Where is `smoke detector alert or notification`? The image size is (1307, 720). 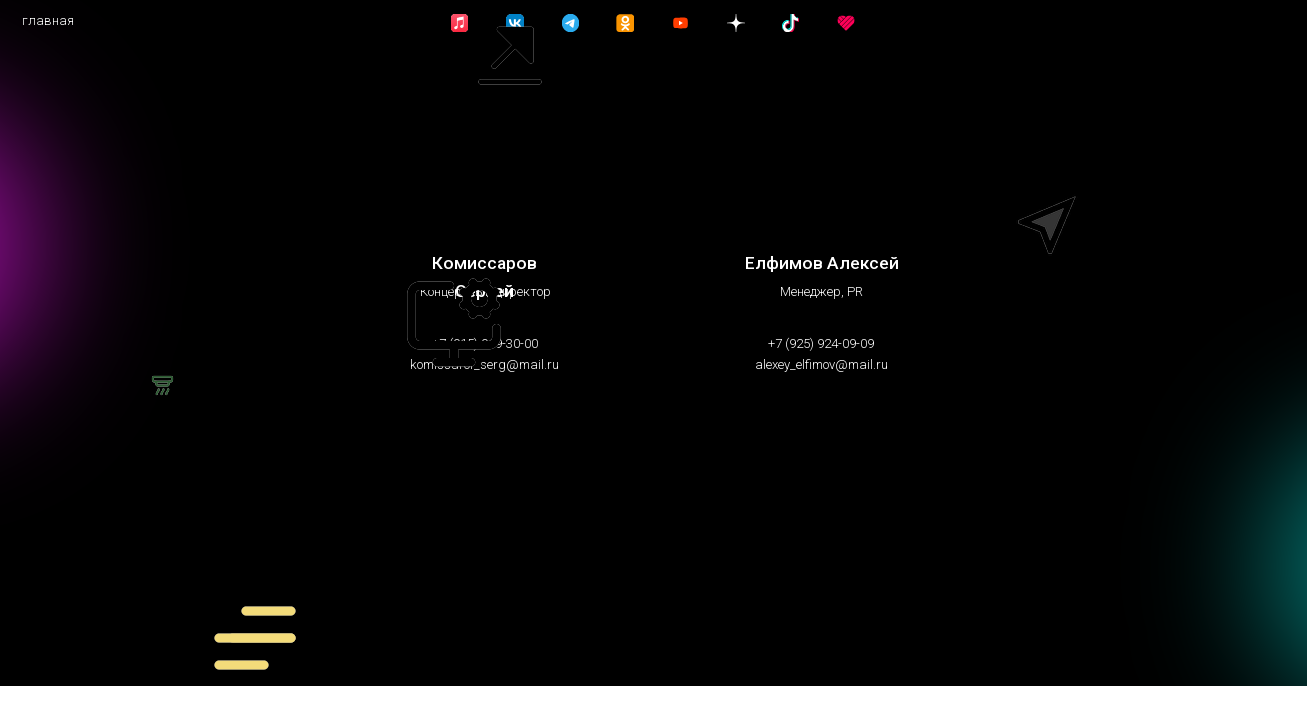 smoke detector alert or notification is located at coordinates (162, 385).